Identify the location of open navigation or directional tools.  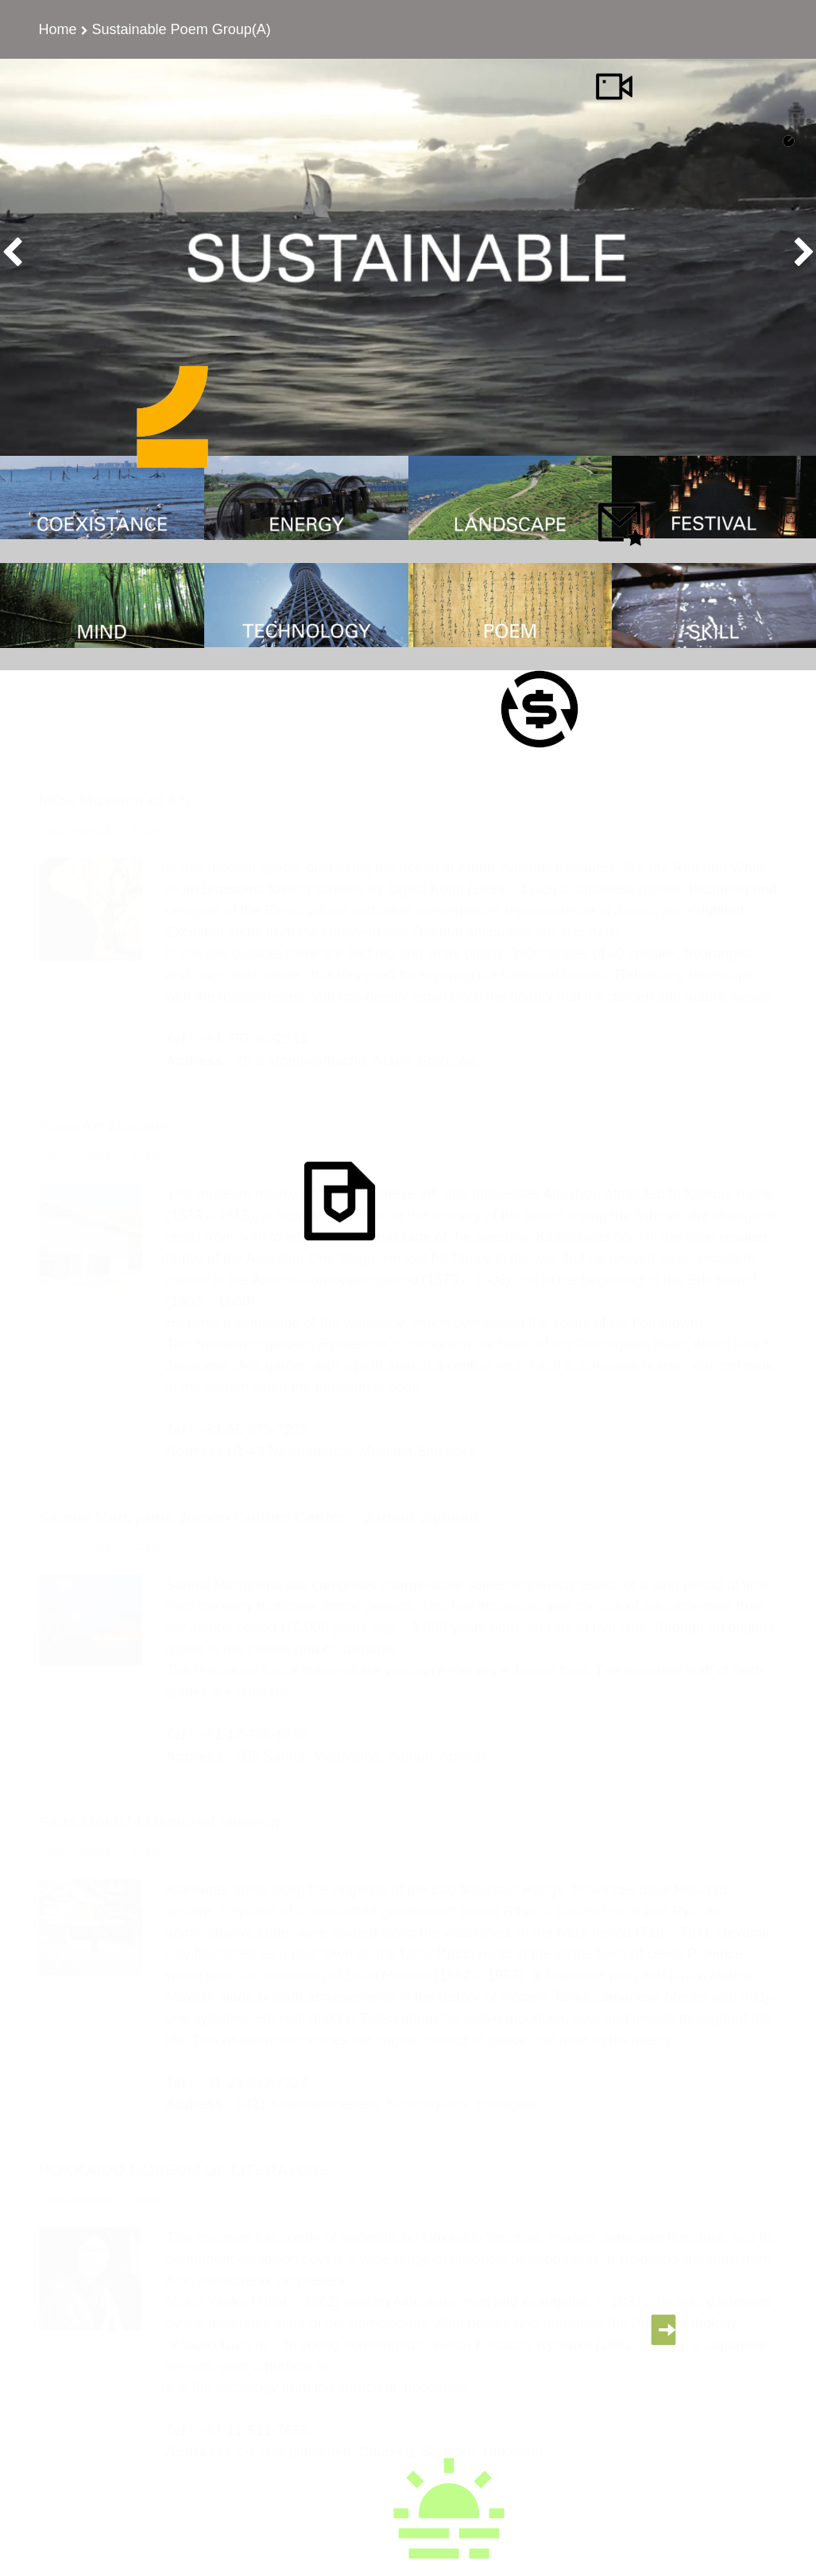
(788, 141).